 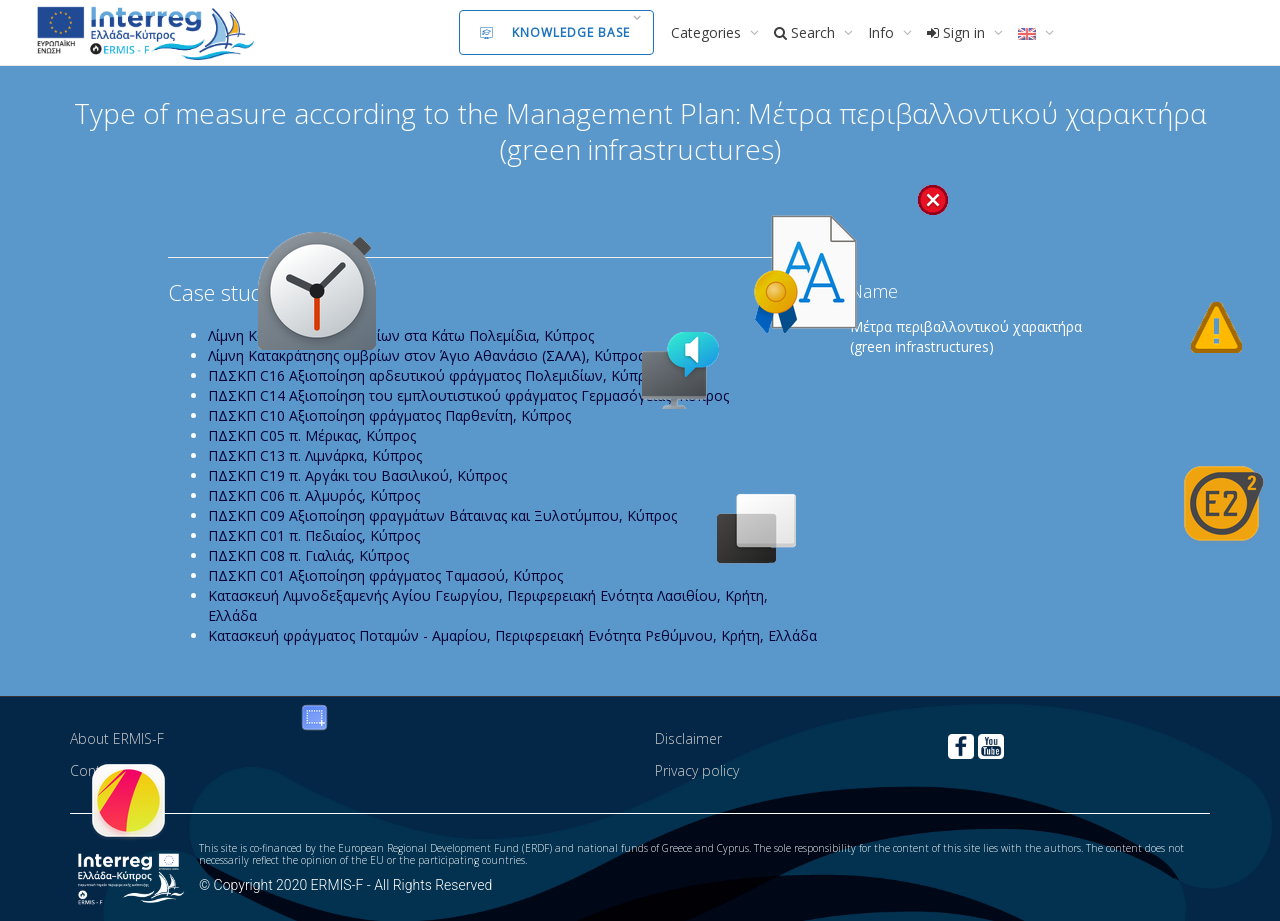 What do you see at coordinates (1221, 503) in the screenshot?
I see `launch Half-Life 2: Episode 2` at bounding box center [1221, 503].